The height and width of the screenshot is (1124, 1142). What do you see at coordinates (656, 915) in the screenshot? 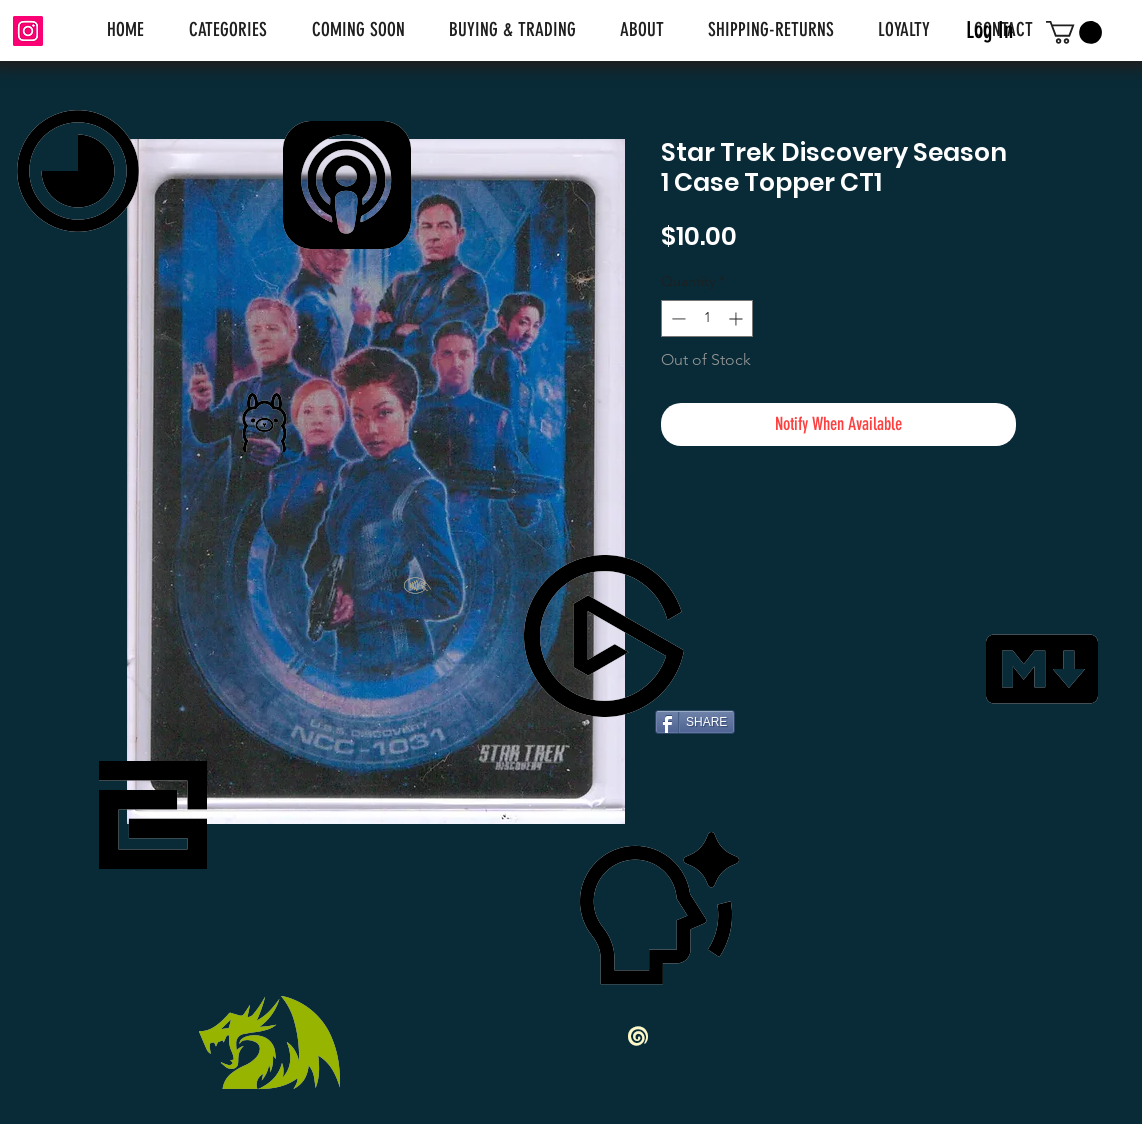
I see `access speak ai voice assistant` at bounding box center [656, 915].